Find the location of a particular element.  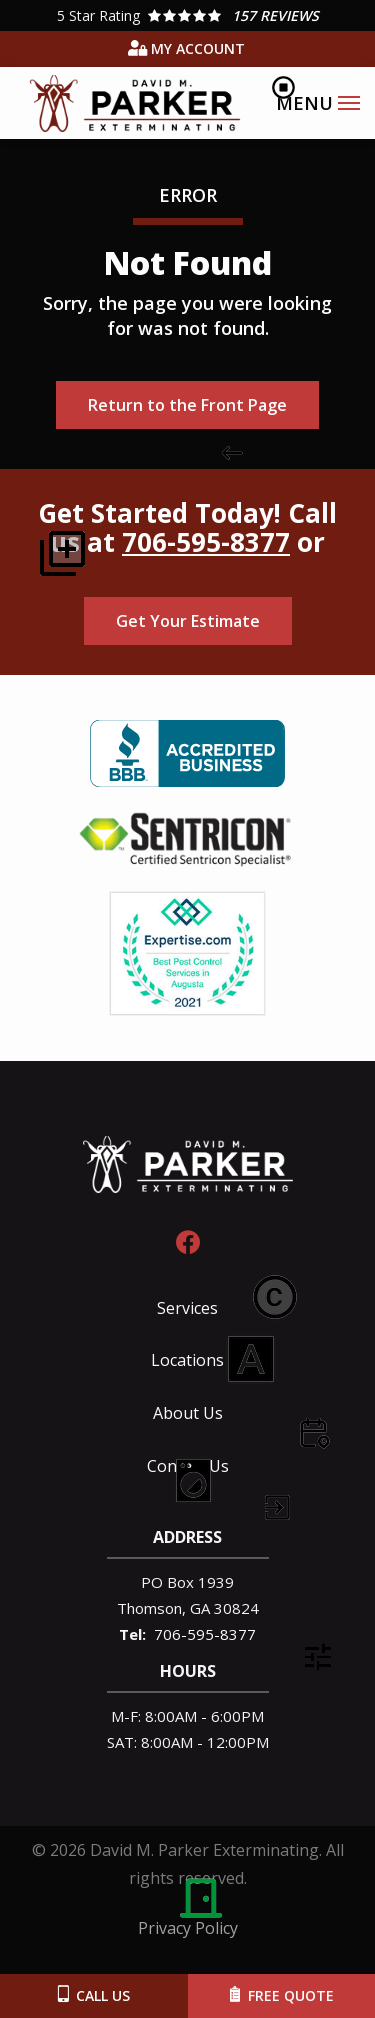

pin an event to a specific location is located at coordinates (313, 1432).